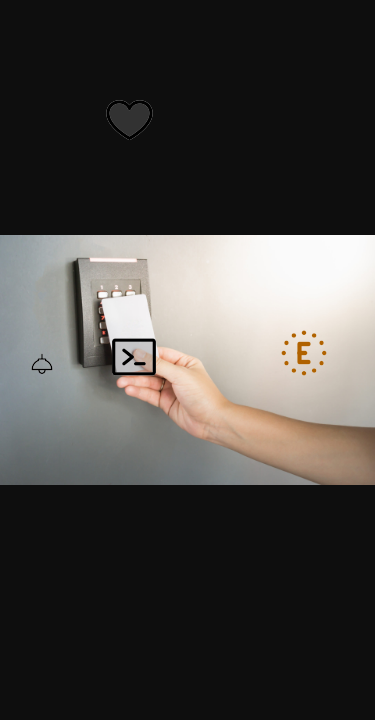 The image size is (375, 720). What do you see at coordinates (42, 365) in the screenshot?
I see `toggle pendant lamp or ceiling light` at bounding box center [42, 365].